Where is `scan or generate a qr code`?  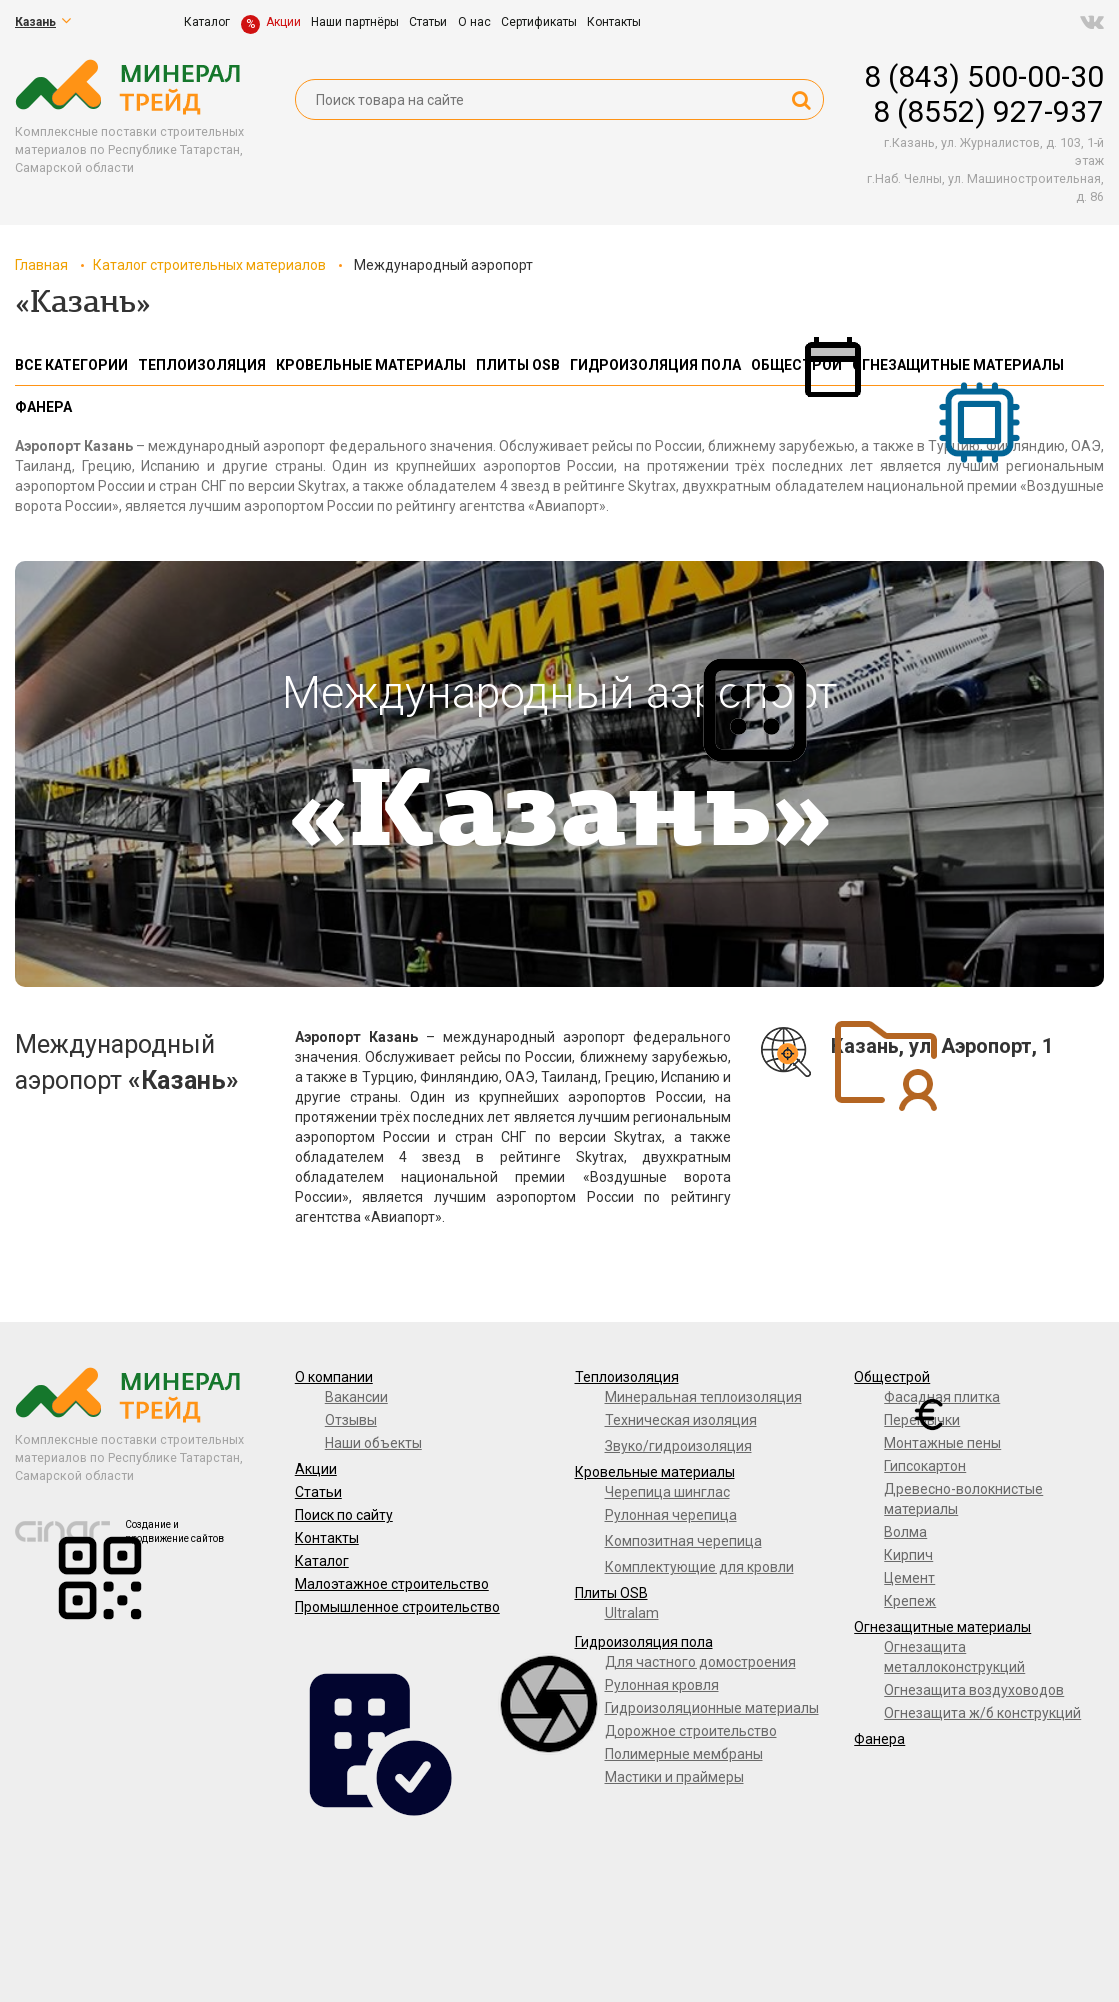 scan or generate a qr code is located at coordinates (100, 1578).